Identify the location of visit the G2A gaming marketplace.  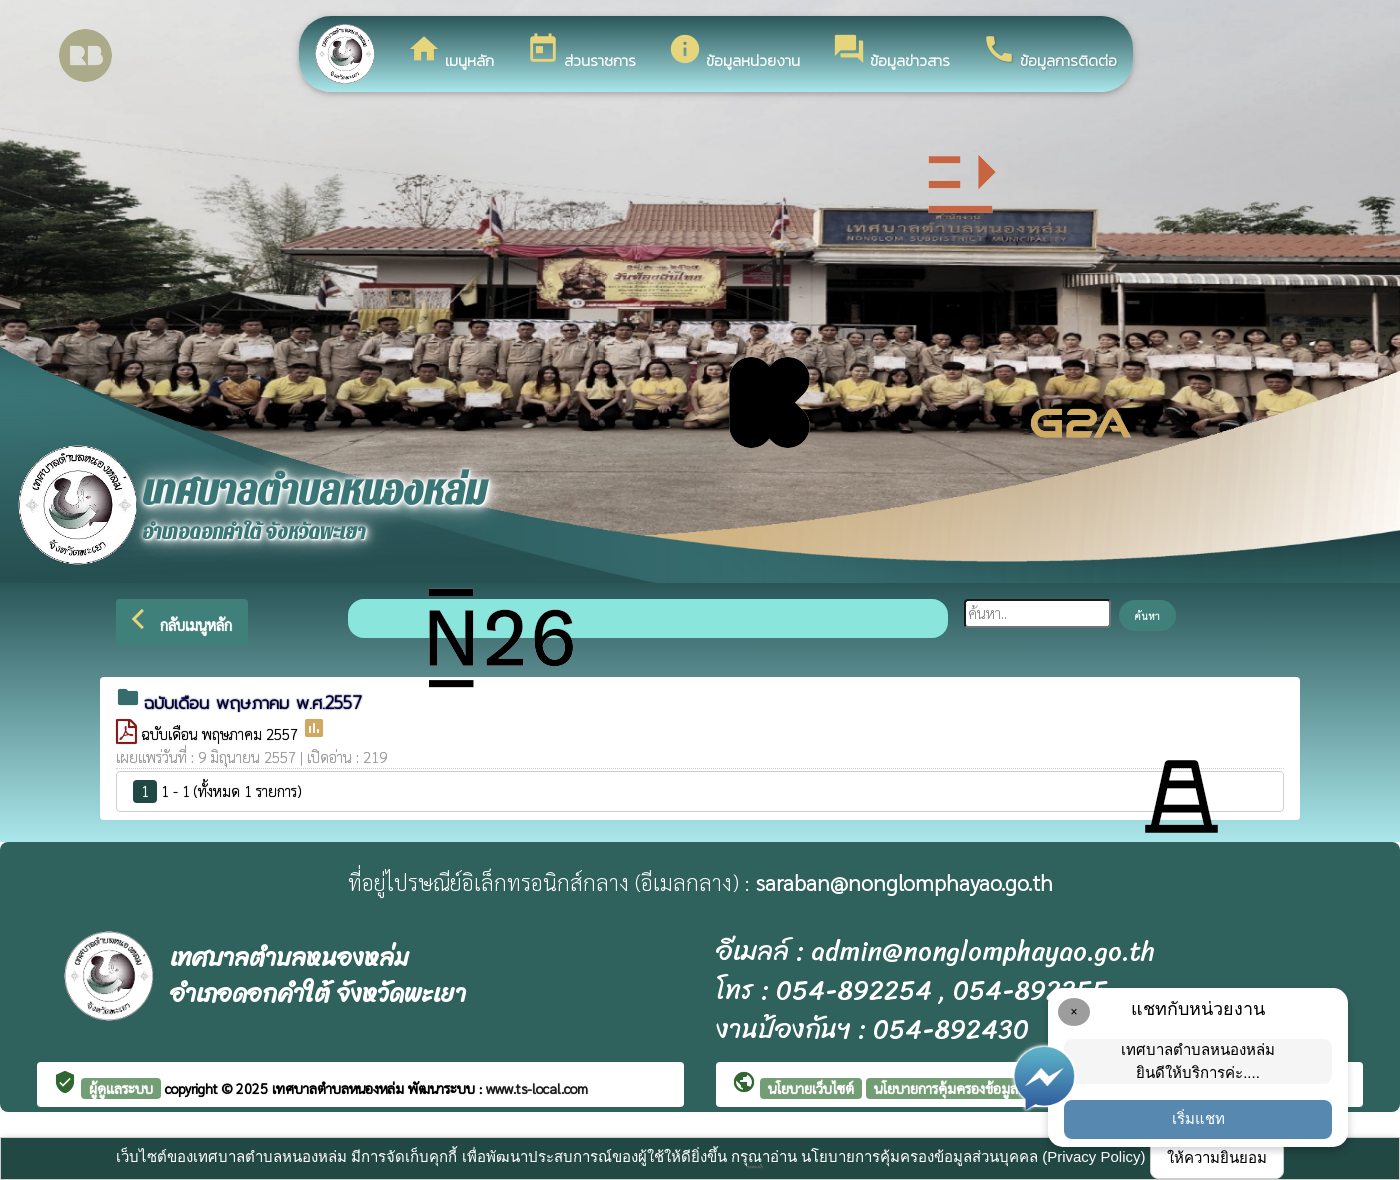
(1081, 423).